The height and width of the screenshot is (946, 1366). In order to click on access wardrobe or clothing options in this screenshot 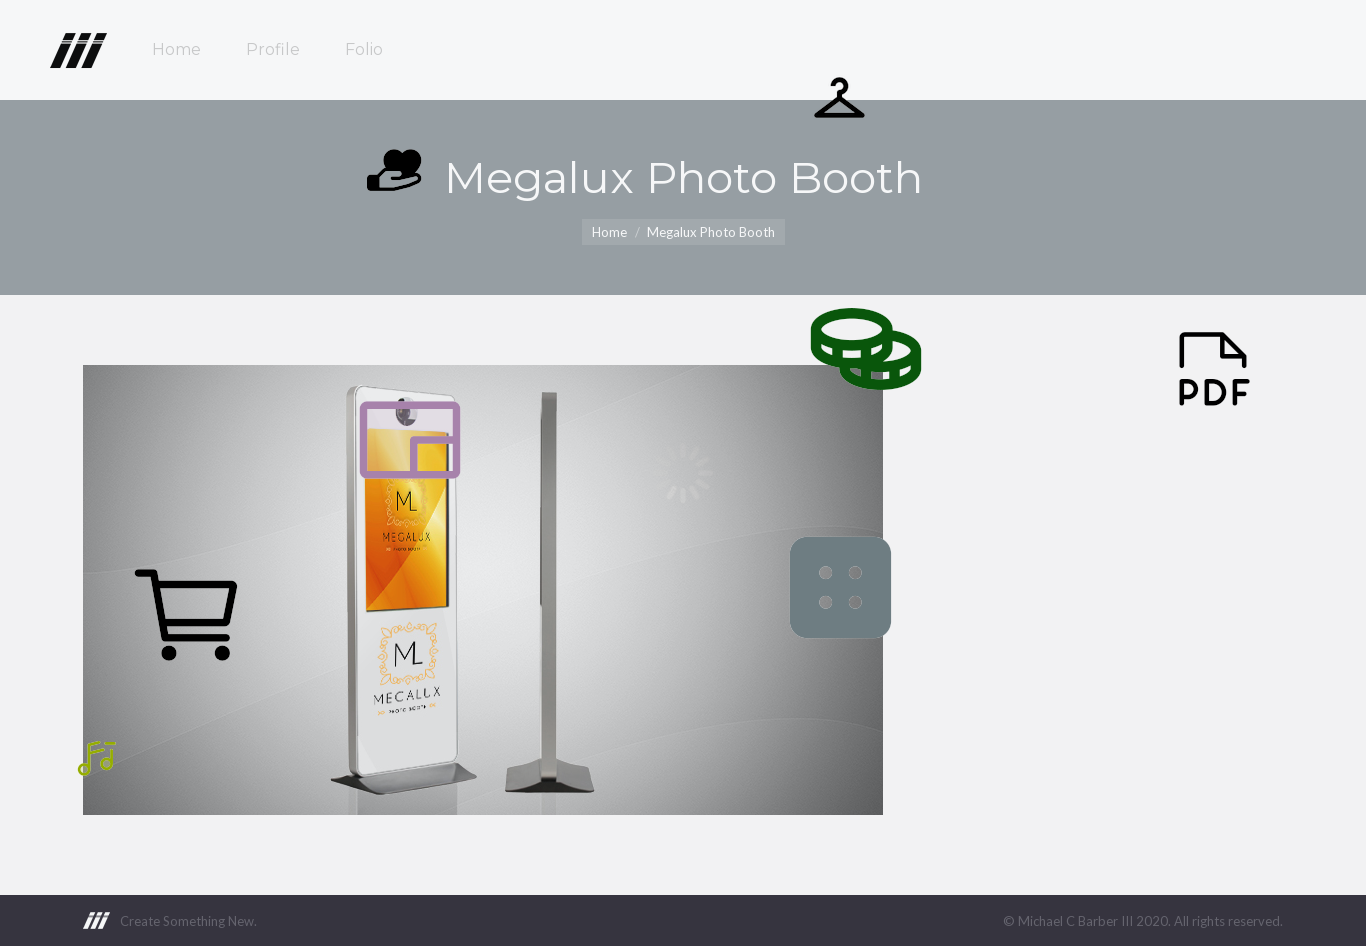, I will do `click(839, 97)`.